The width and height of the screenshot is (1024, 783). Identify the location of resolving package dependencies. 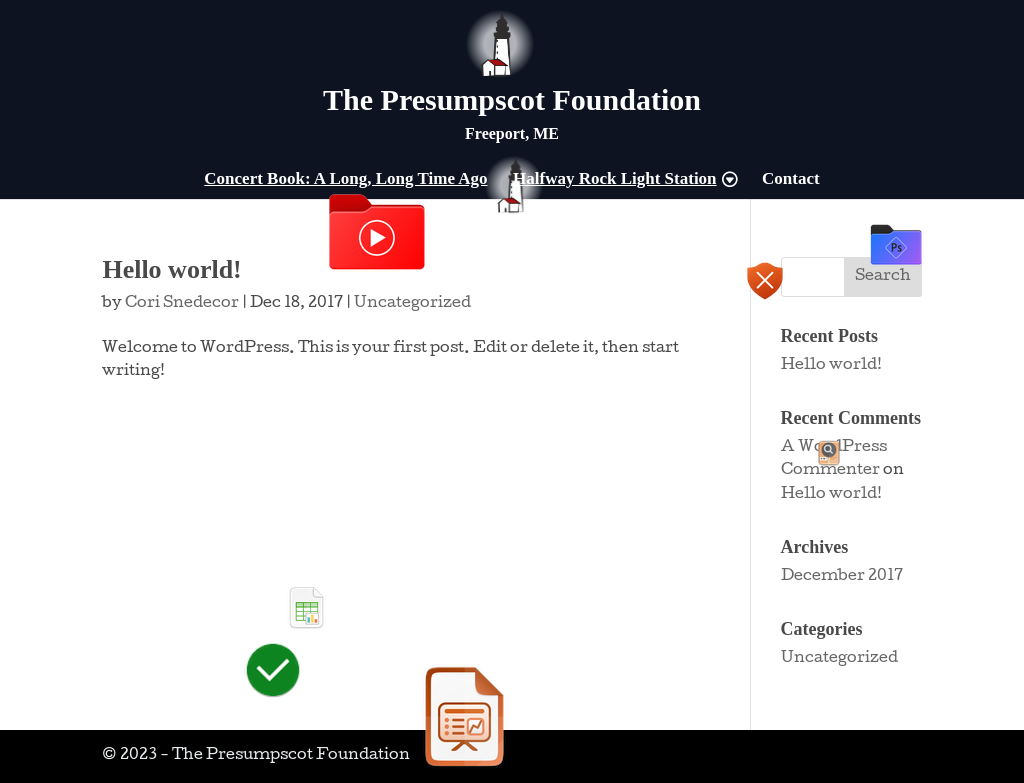
(829, 453).